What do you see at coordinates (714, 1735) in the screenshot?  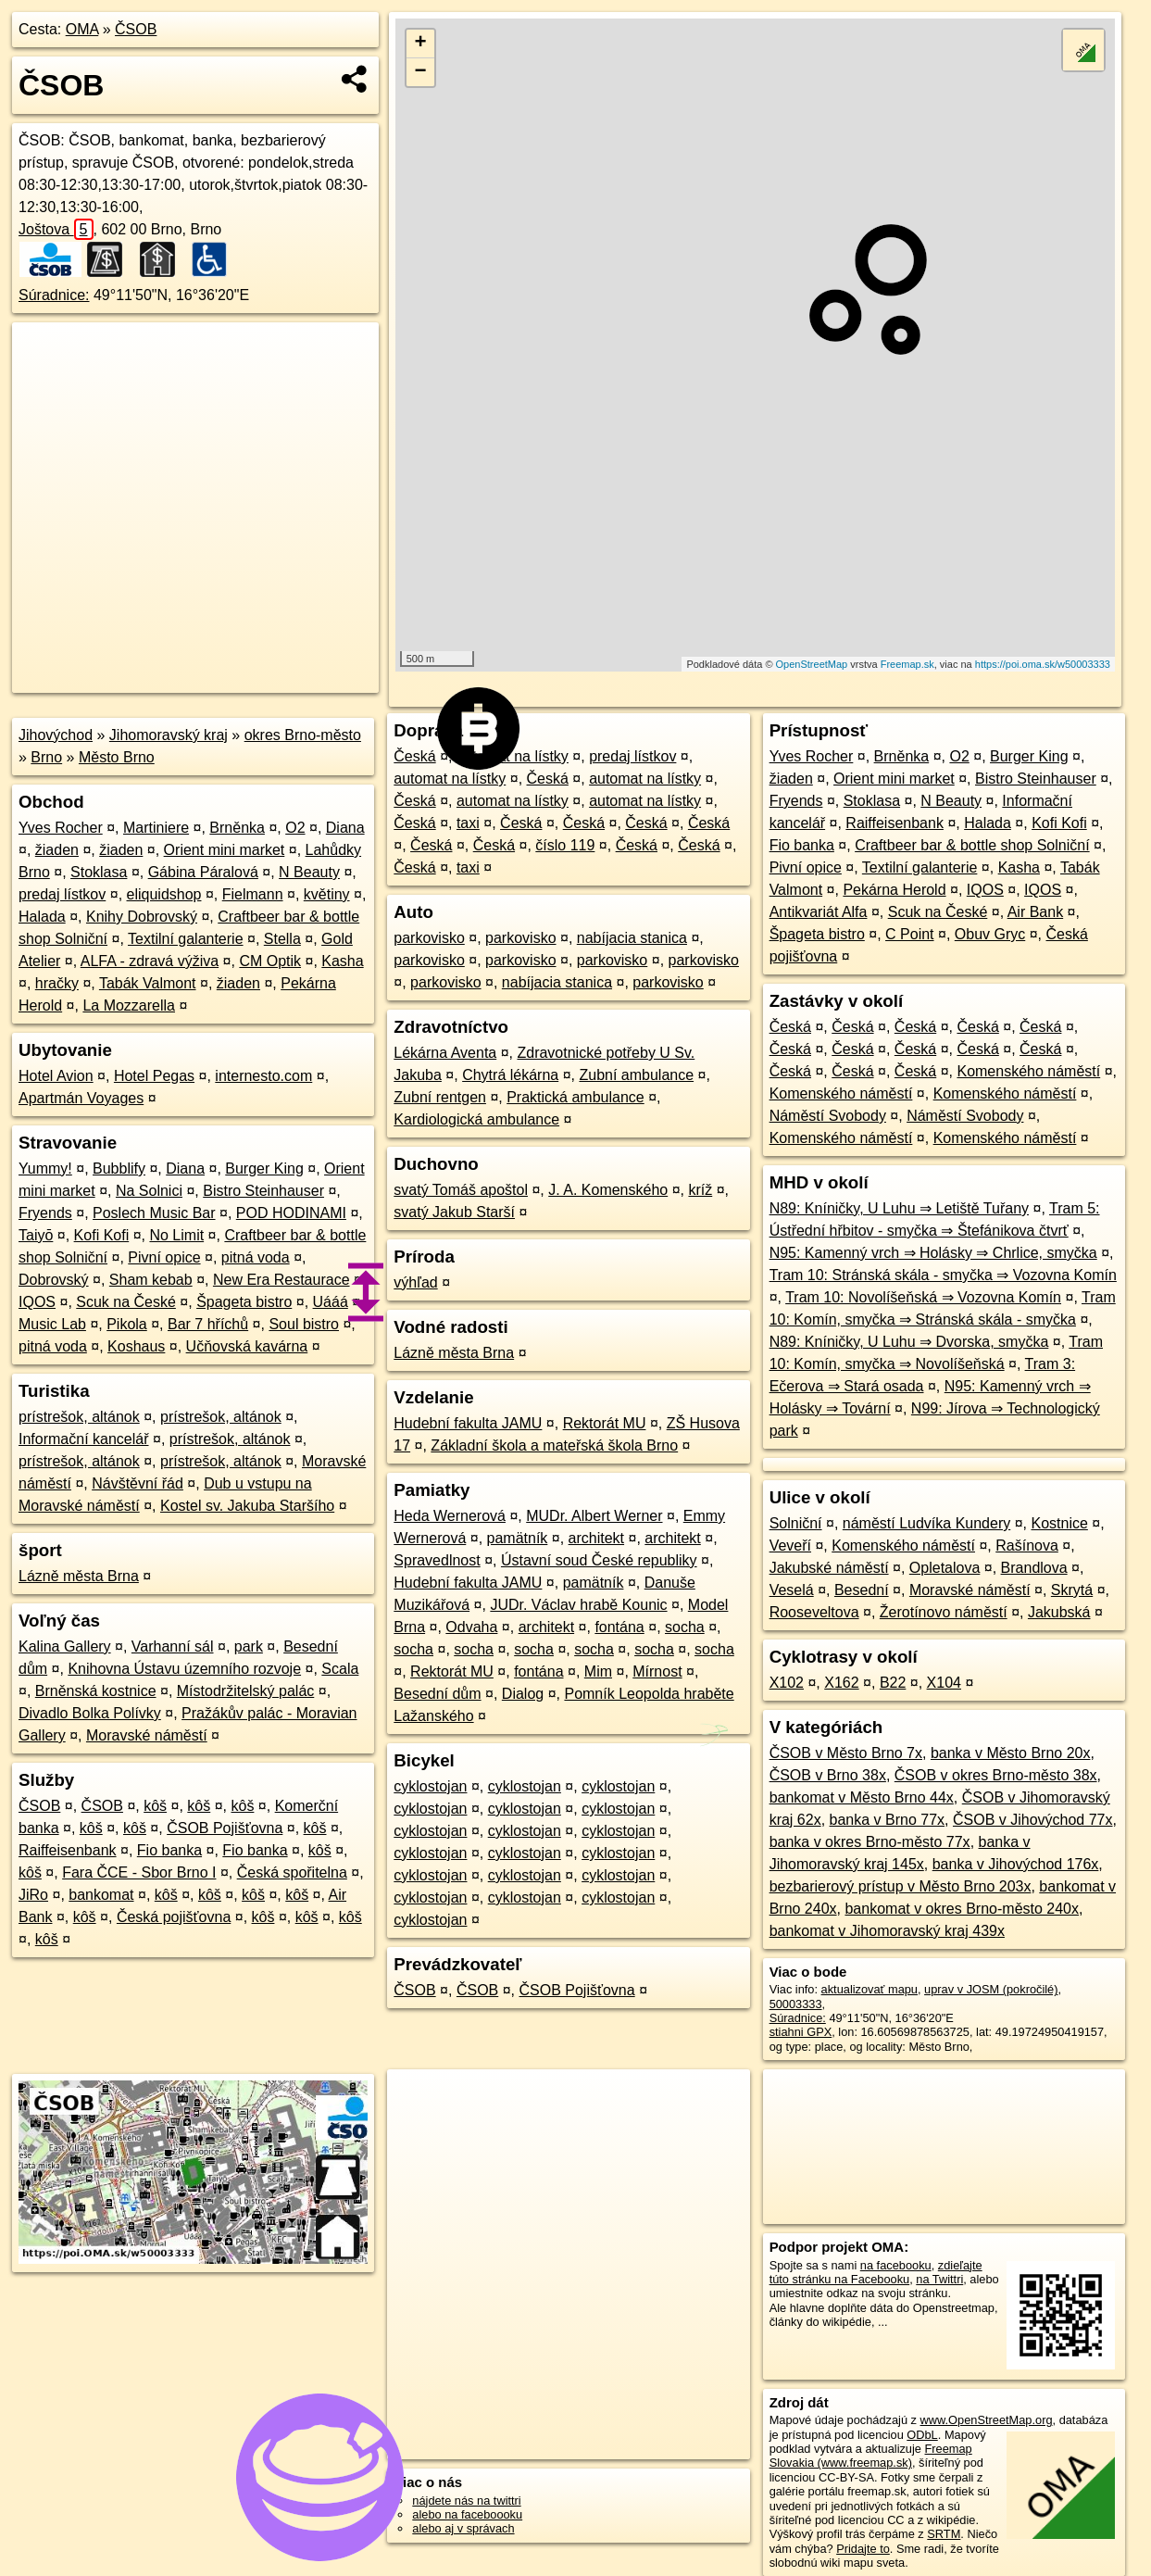 I see `EPEL (Extra Packages for Enterprise Linux) project logo` at bounding box center [714, 1735].